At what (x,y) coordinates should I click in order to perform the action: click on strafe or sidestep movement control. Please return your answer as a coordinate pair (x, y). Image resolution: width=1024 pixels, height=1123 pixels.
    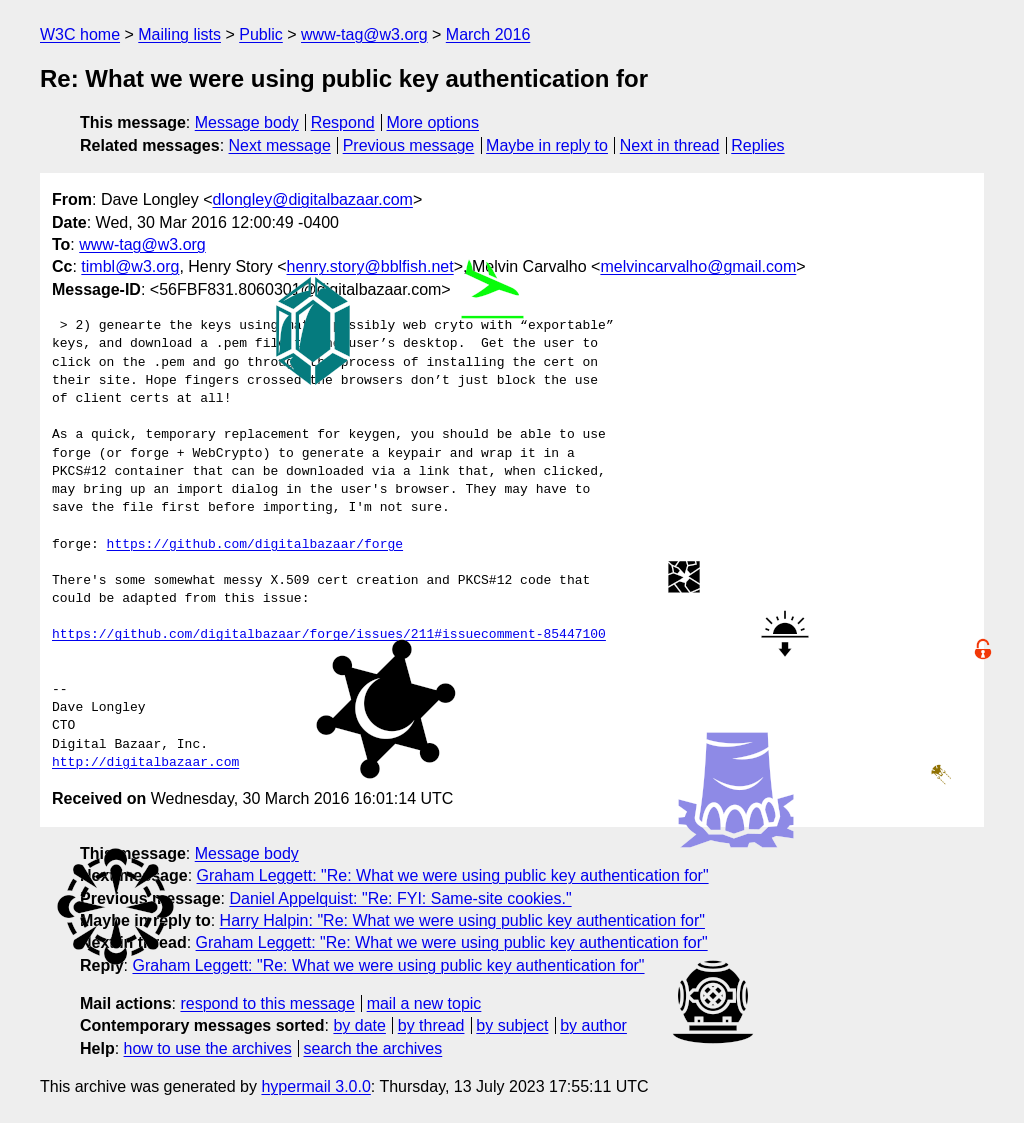
    Looking at the image, I should click on (941, 774).